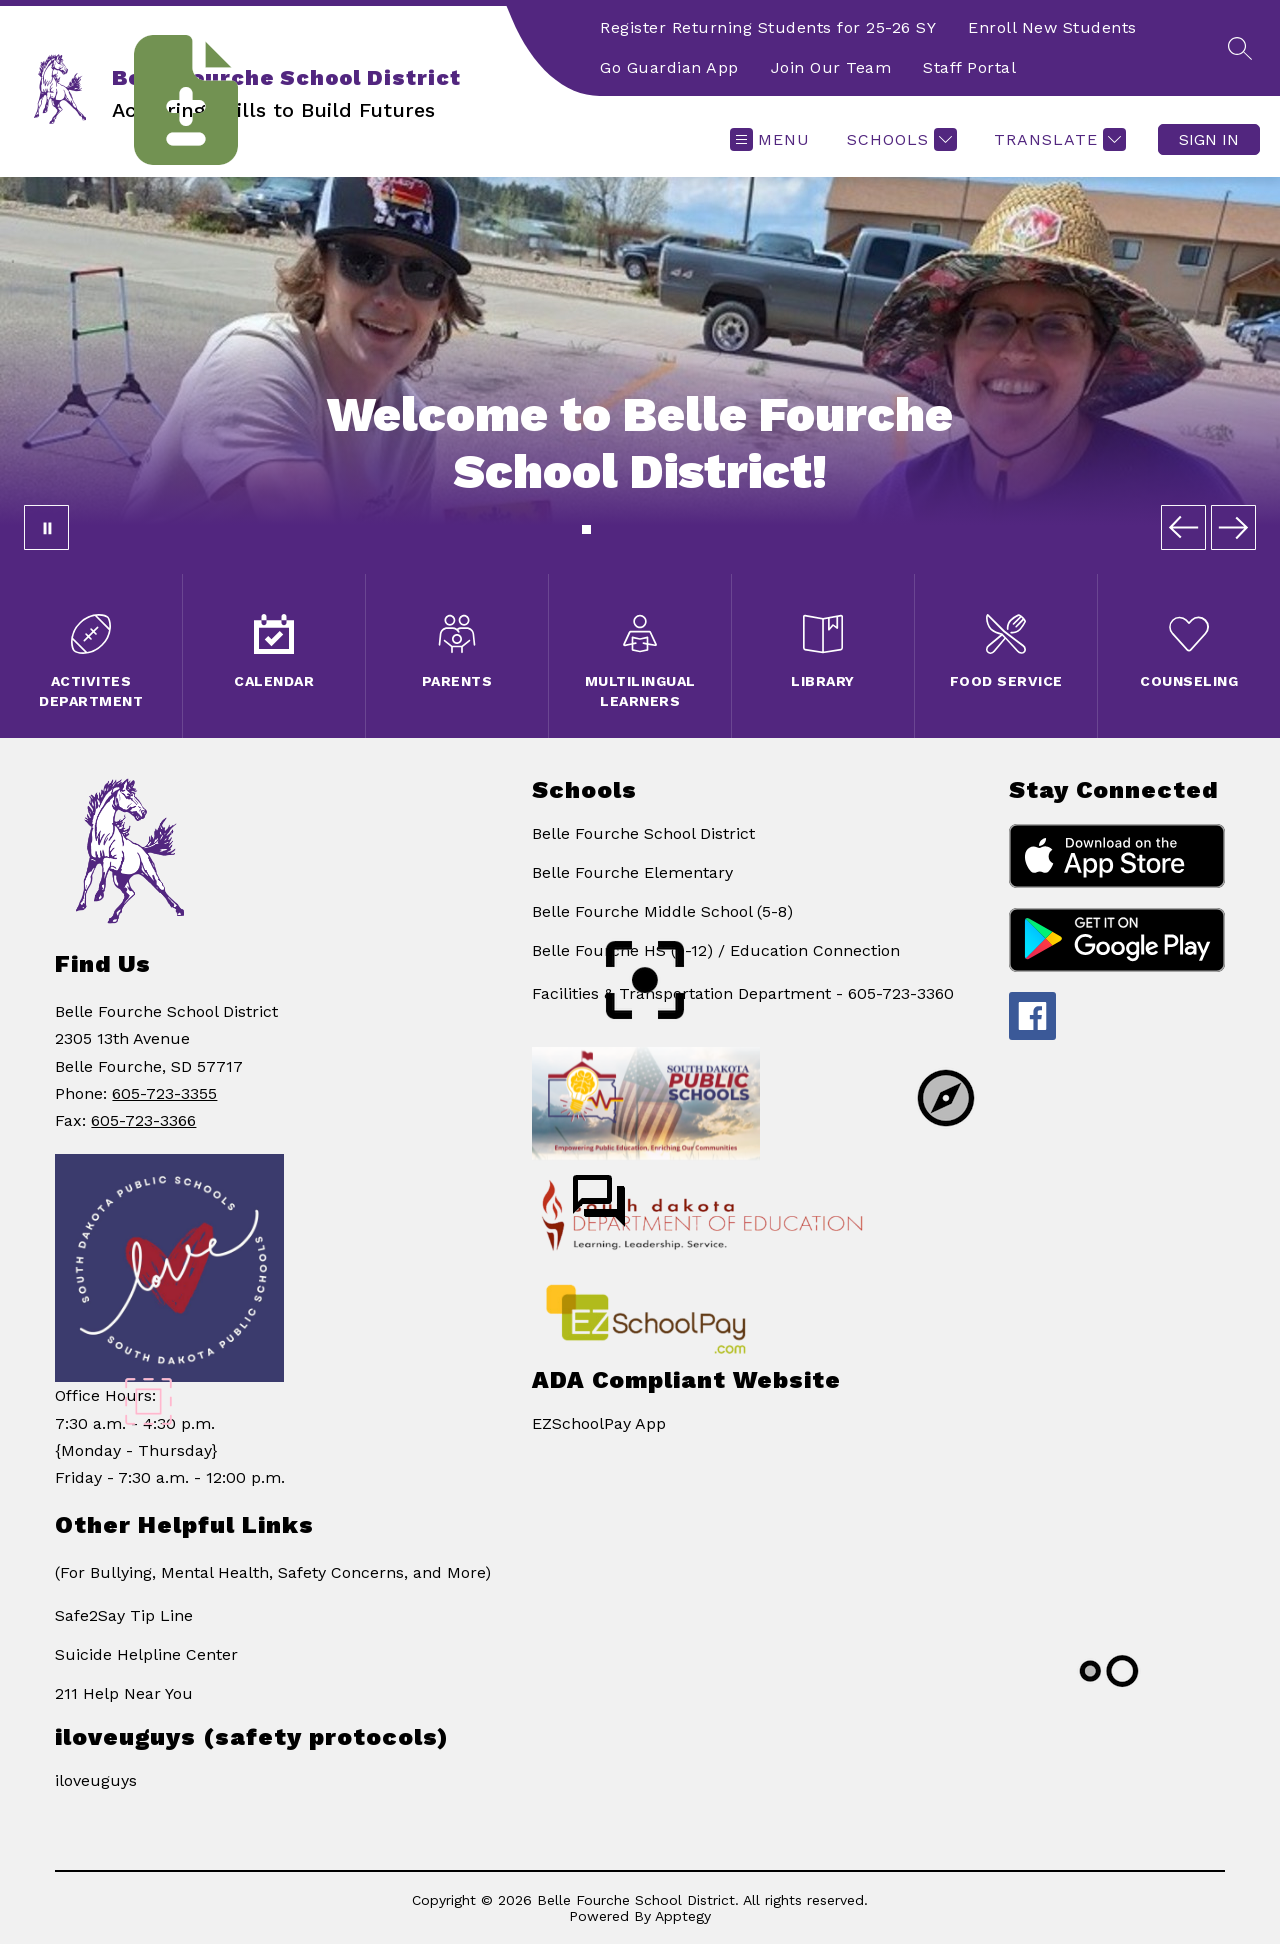 The height and width of the screenshot is (1944, 1280). What do you see at coordinates (186, 100) in the screenshot?
I see `view file differences or changes` at bounding box center [186, 100].